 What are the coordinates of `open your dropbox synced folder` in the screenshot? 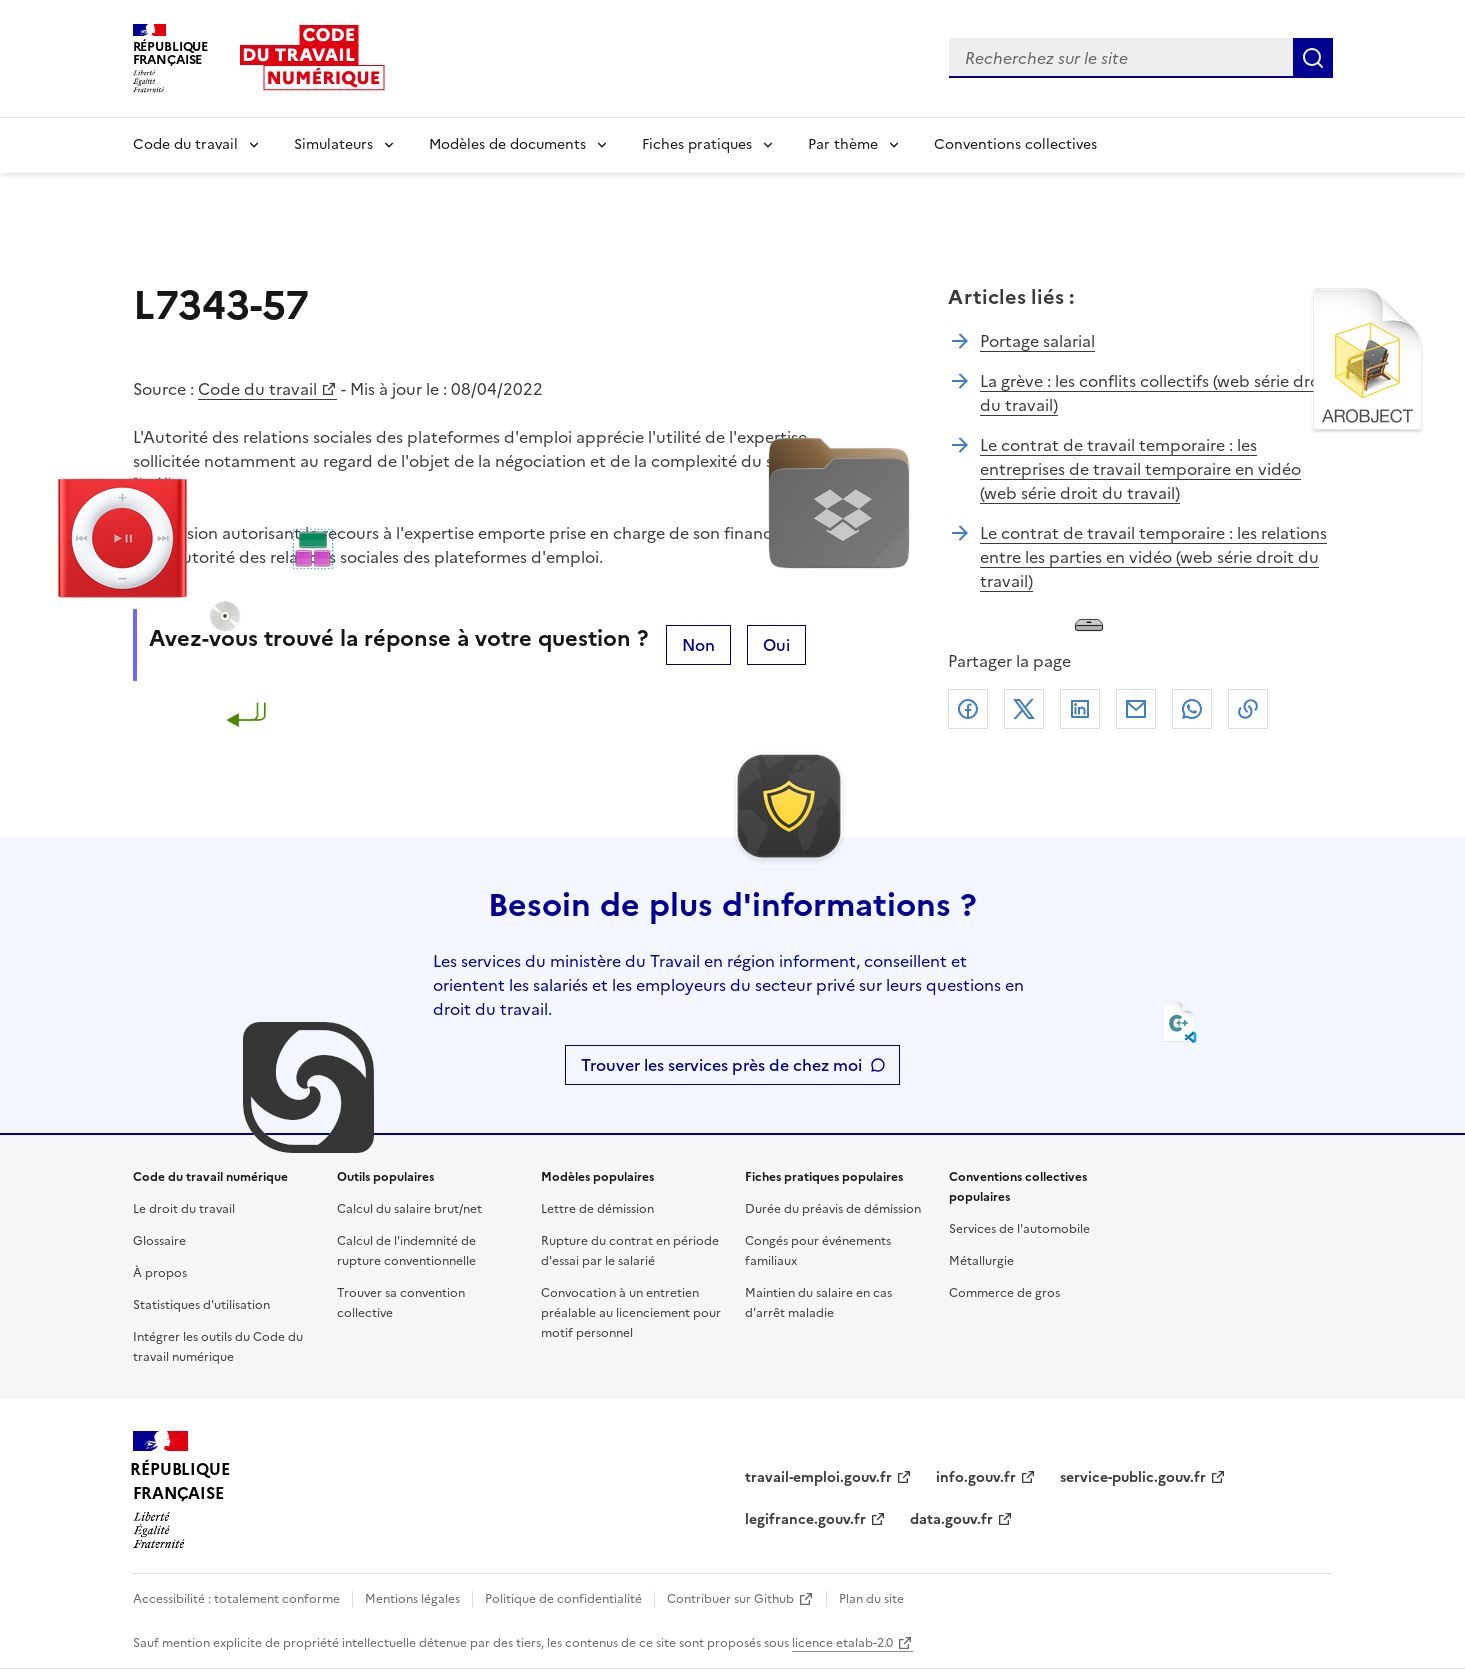 It's located at (839, 503).